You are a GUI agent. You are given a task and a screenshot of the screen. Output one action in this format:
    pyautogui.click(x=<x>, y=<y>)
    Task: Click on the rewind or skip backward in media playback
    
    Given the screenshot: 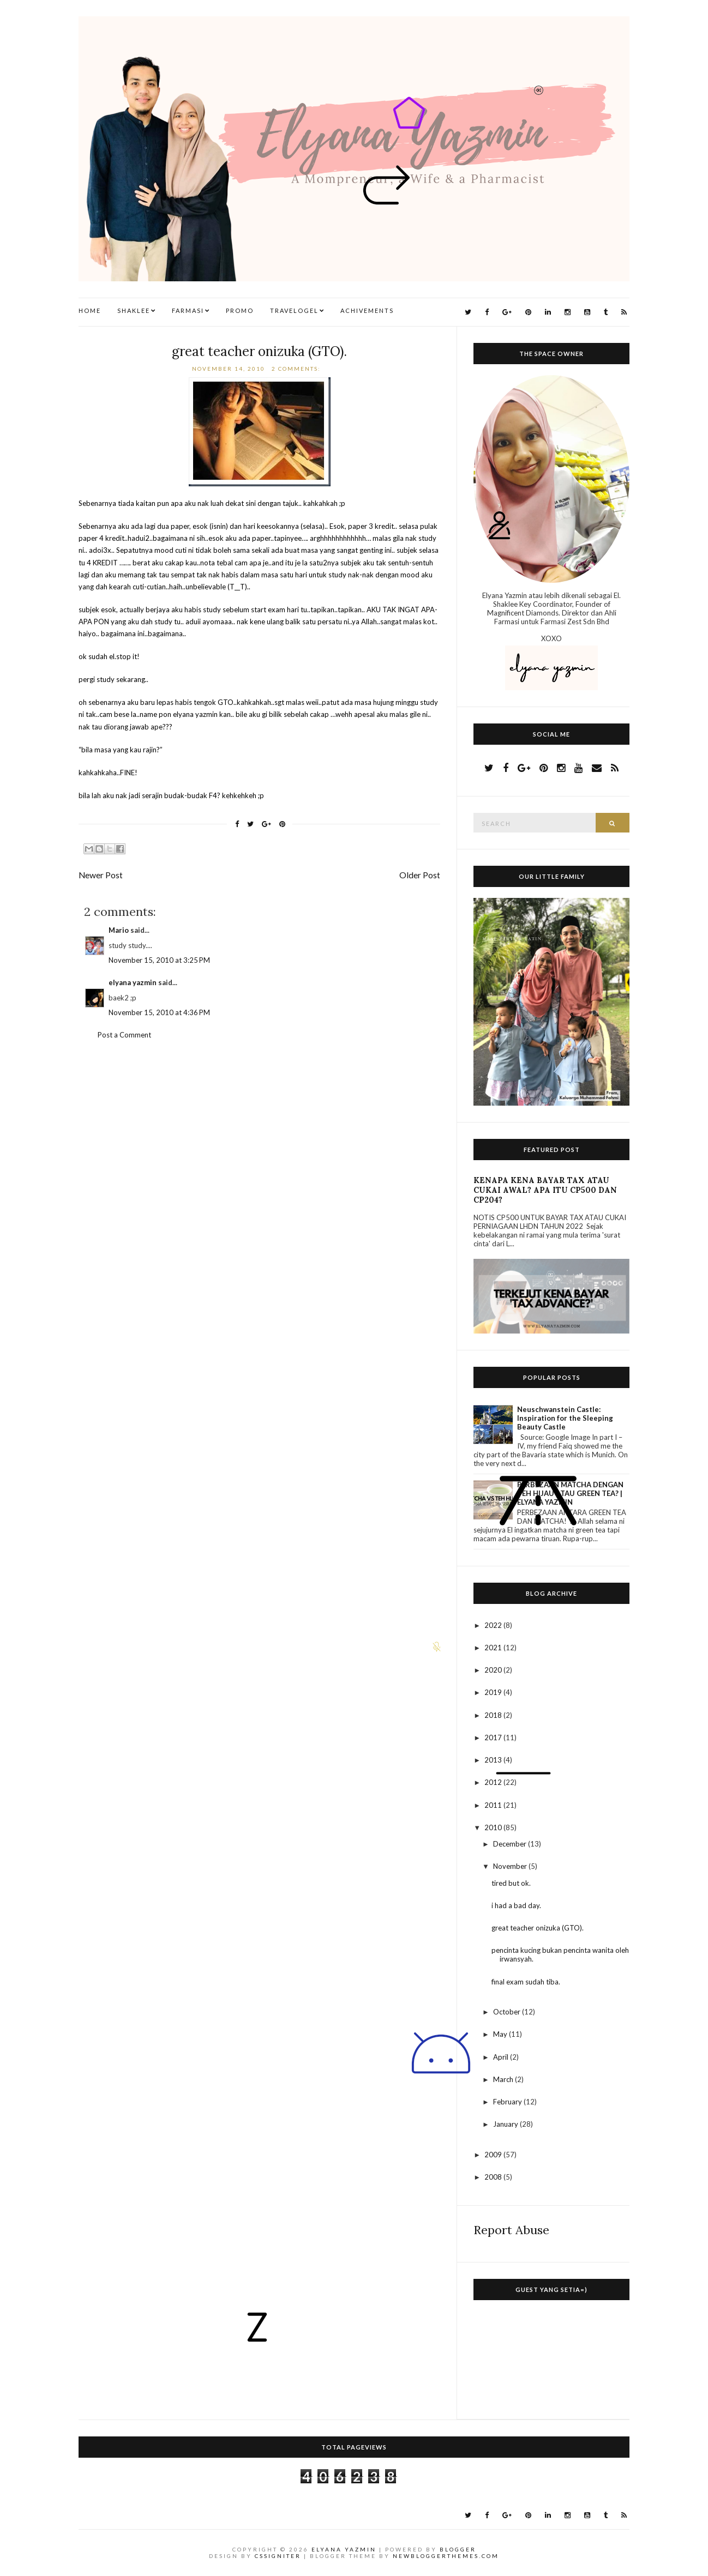 What is the action you would take?
    pyautogui.click(x=538, y=90)
    